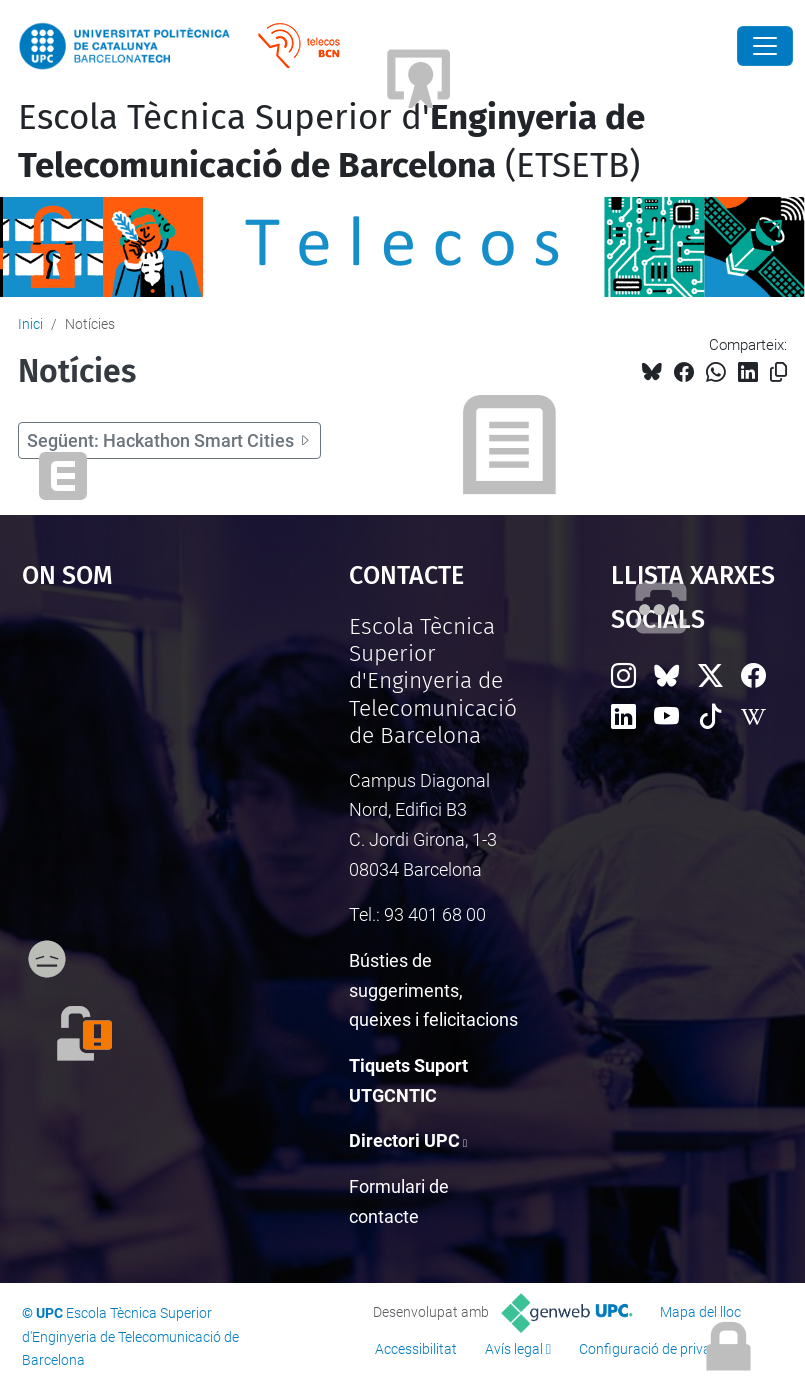  Describe the element at coordinates (83, 1035) in the screenshot. I see `indicates an insecure or unencrypted connection` at that location.